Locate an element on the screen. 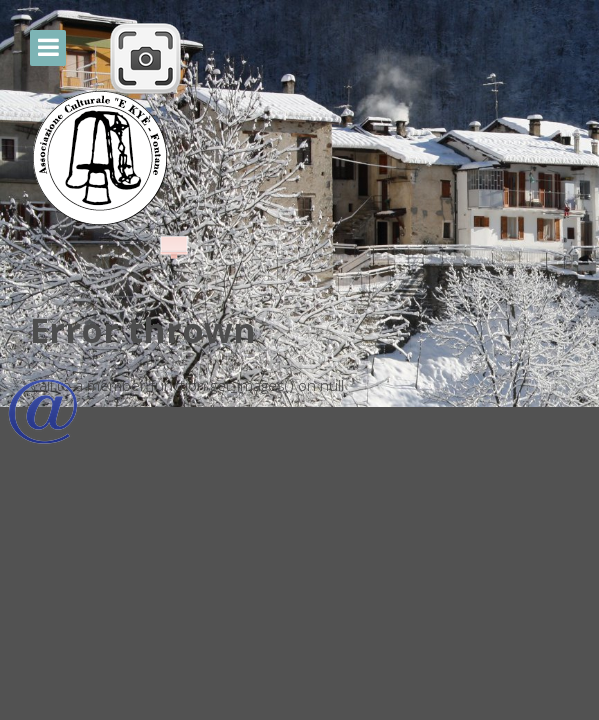 This screenshot has width=599, height=720. open an internet location or web shortcut is located at coordinates (43, 411).